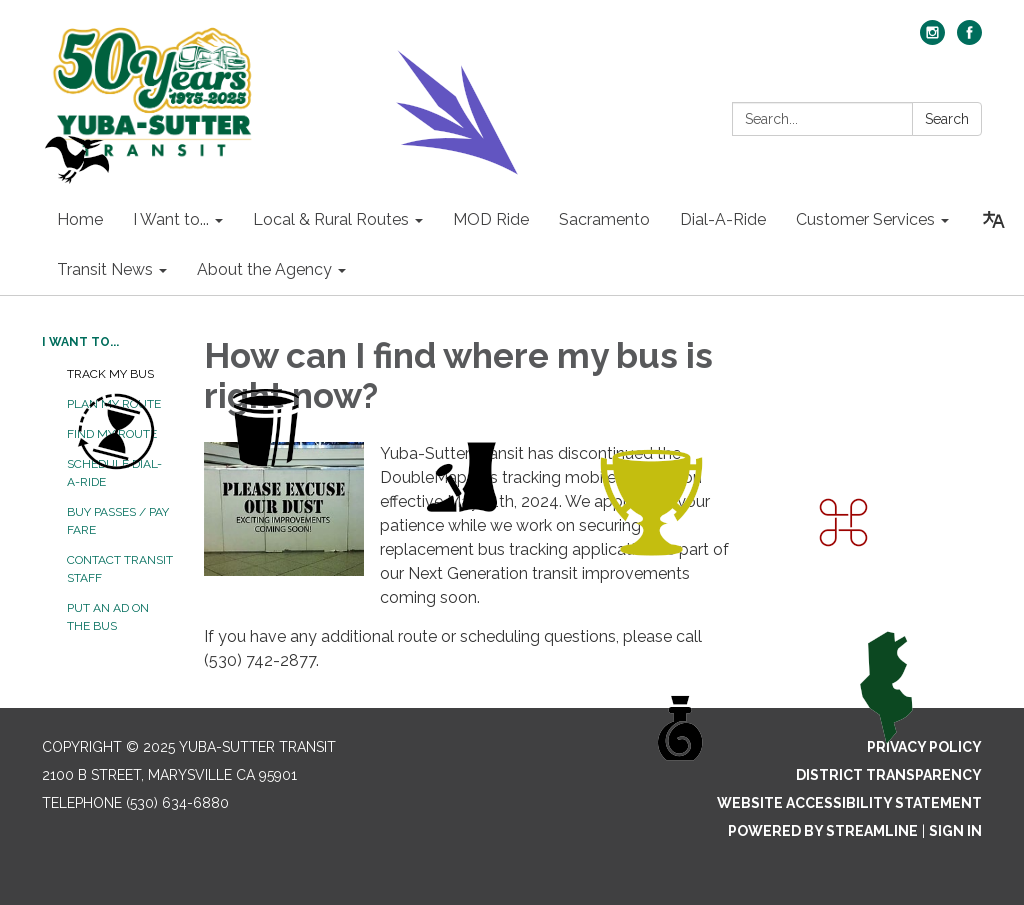 This screenshot has width=1024, height=905. Describe the element at coordinates (680, 728) in the screenshot. I see `access potion or elixir inventory` at that location.